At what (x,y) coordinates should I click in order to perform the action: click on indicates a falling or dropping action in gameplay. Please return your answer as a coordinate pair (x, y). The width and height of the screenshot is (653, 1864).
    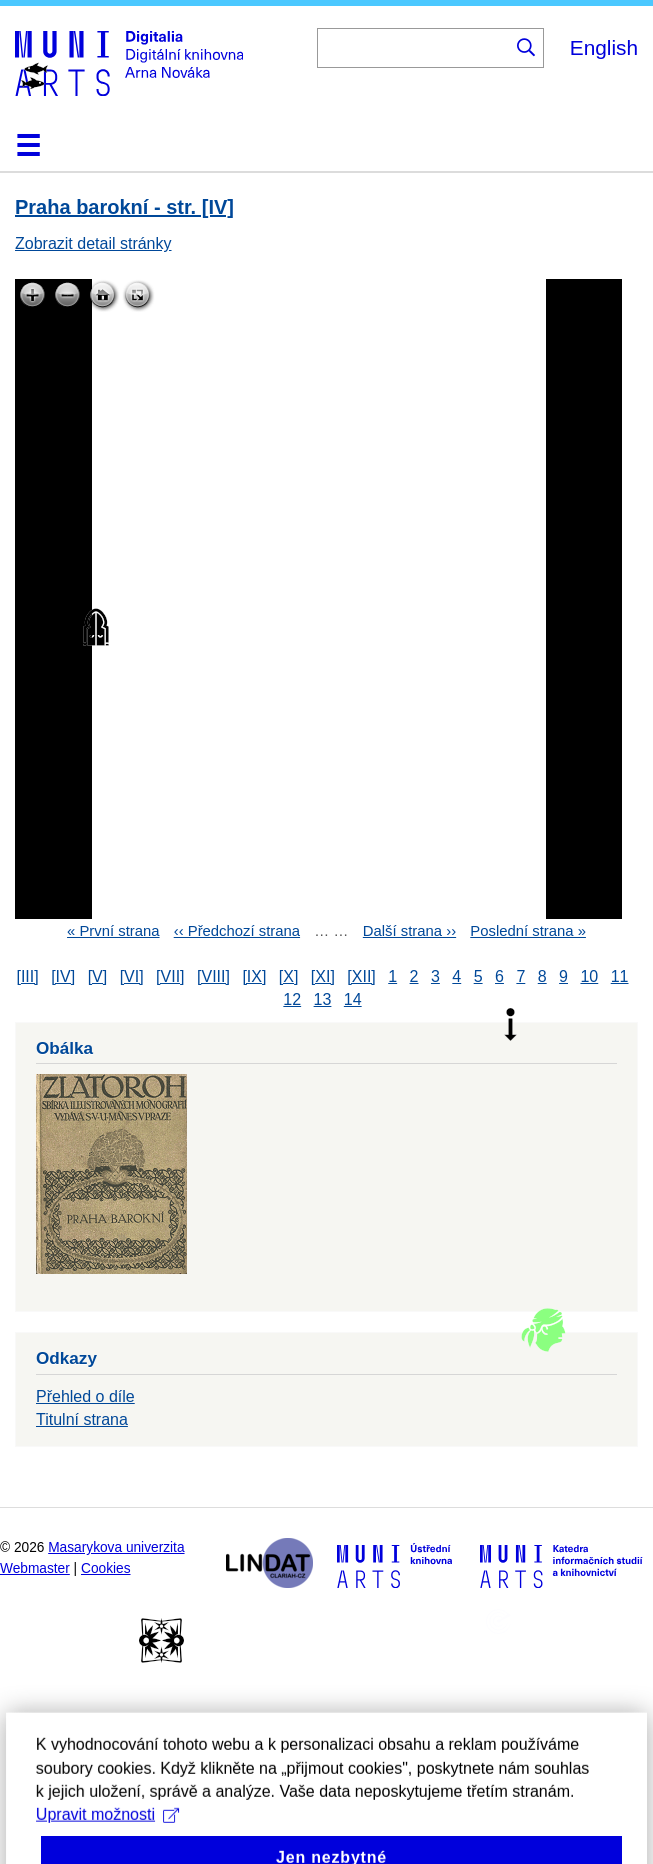
    Looking at the image, I should click on (510, 1024).